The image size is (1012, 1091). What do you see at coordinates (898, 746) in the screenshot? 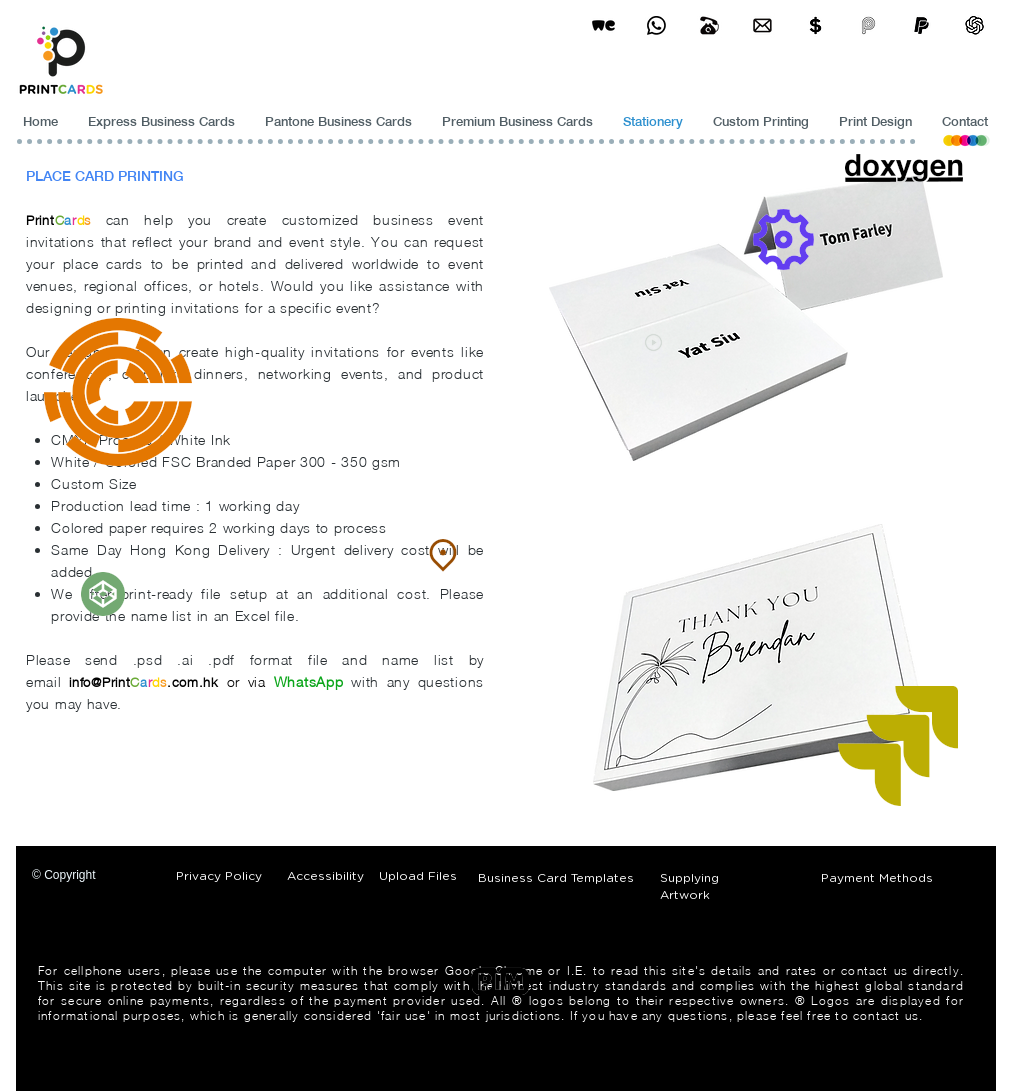
I see `open Jira project management` at bounding box center [898, 746].